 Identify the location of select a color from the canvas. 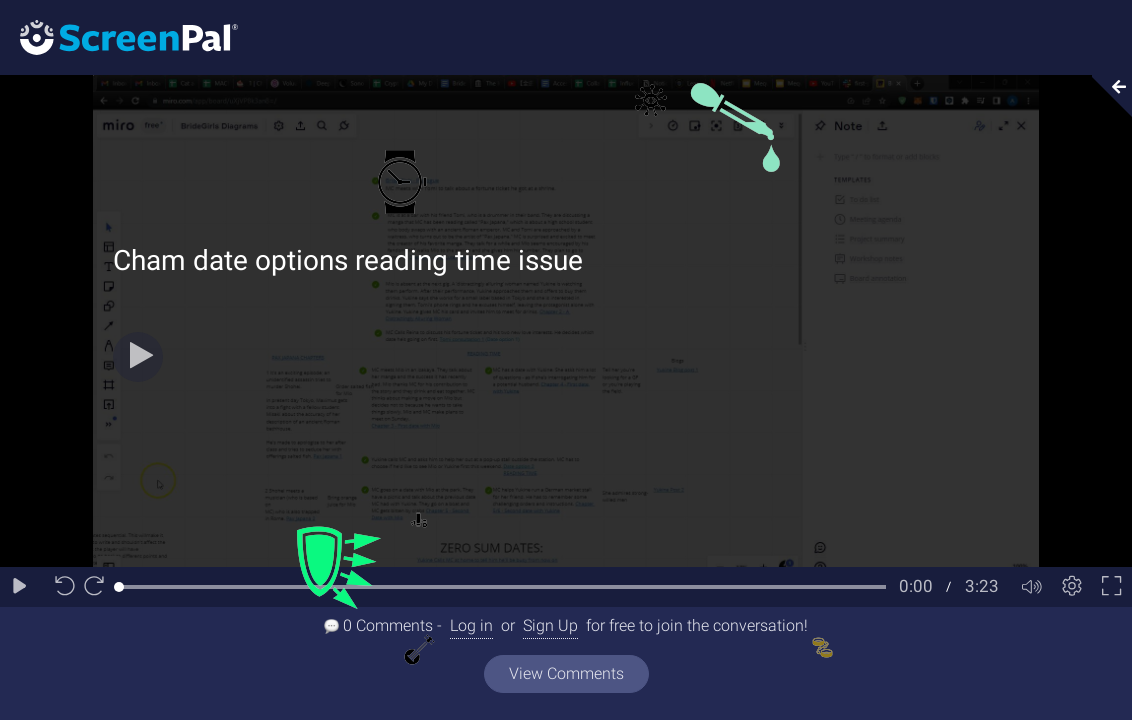
(735, 127).